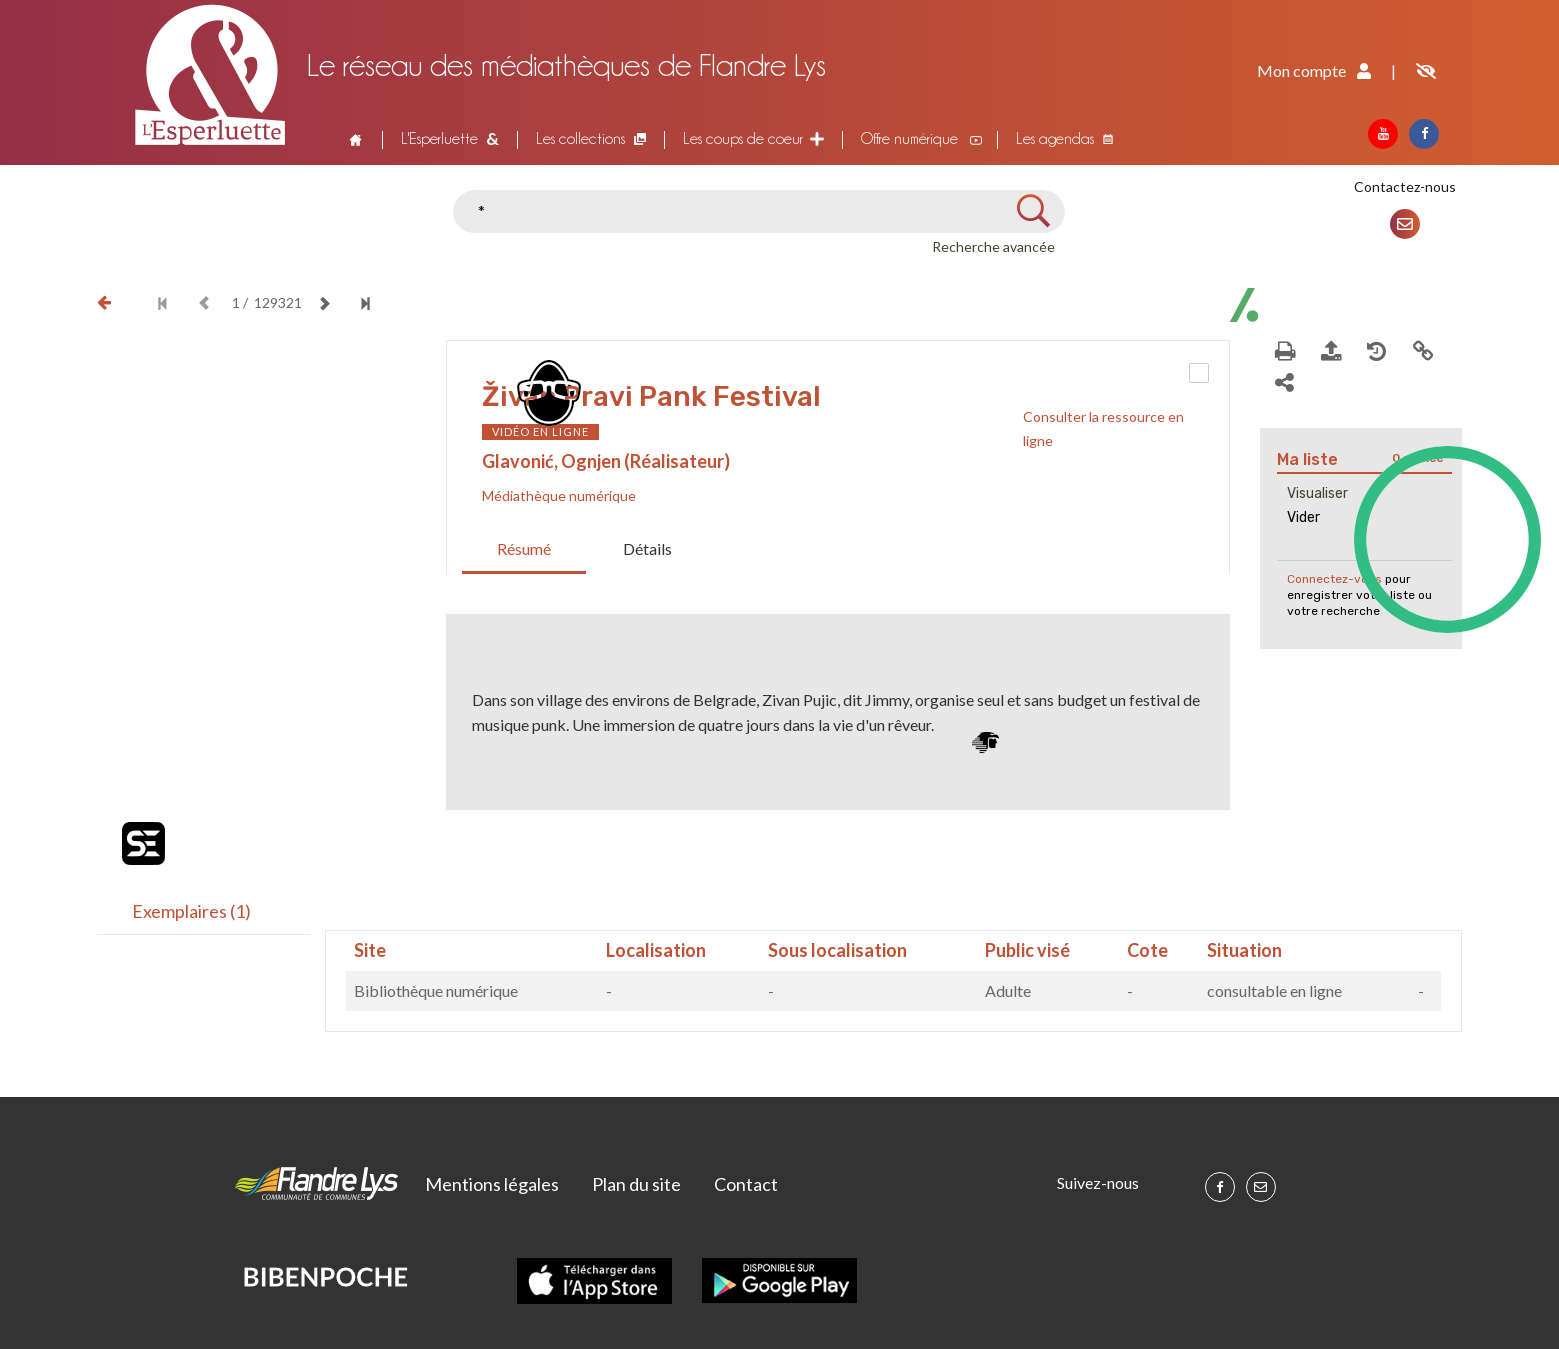 Image resolution: width=1559 pixels, height=1349 pixels. What do you see at coordinates (985, 742) in the screenshot?
I see `aeromexico airline logo` at bounding box center [985, 742].